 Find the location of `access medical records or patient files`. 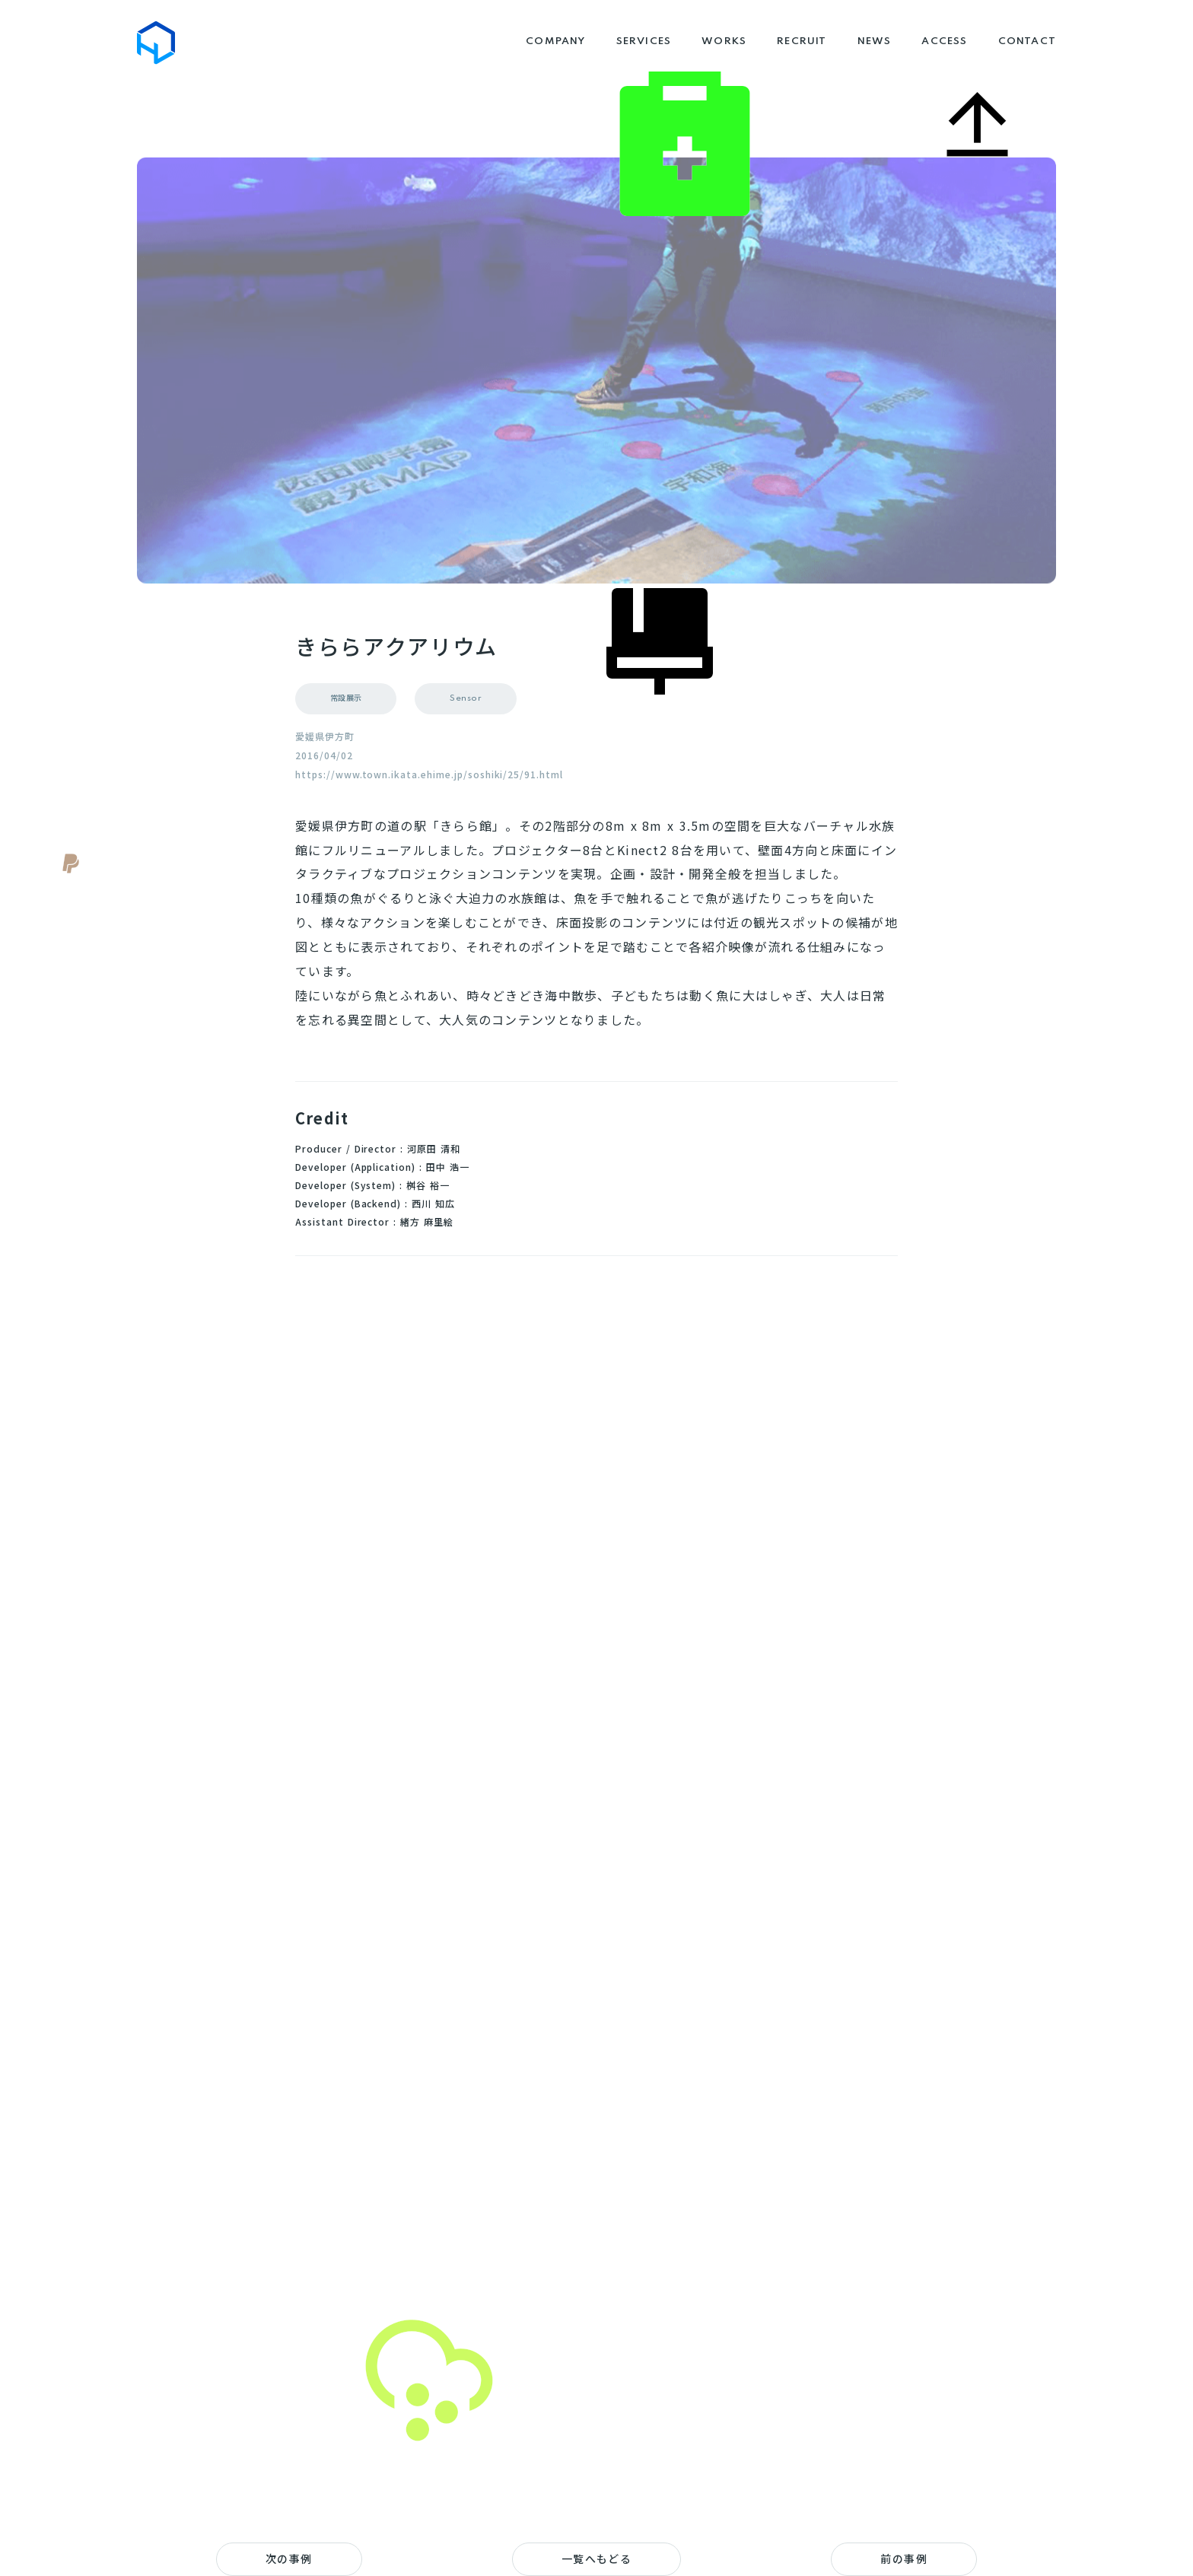

access medical records or patient files is located at coordinates (685, 144).